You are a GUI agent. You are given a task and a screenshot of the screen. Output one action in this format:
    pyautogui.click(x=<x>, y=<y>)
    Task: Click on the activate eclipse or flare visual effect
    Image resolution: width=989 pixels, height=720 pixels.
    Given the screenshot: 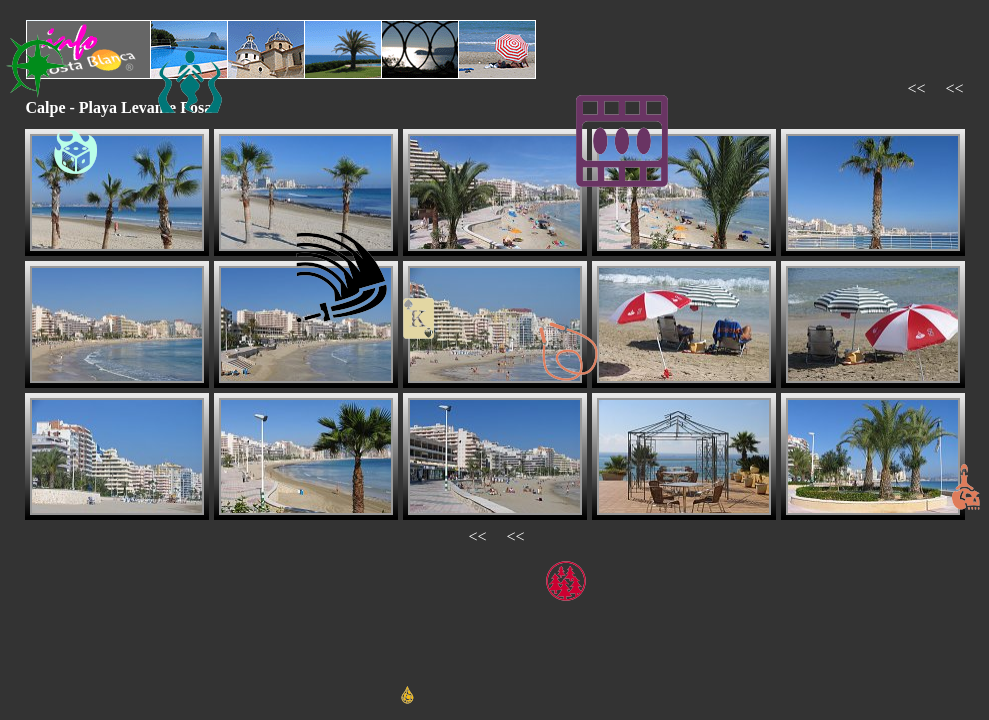 What is the action you would take?
    pyautogui.click(x=38, y=65)
    